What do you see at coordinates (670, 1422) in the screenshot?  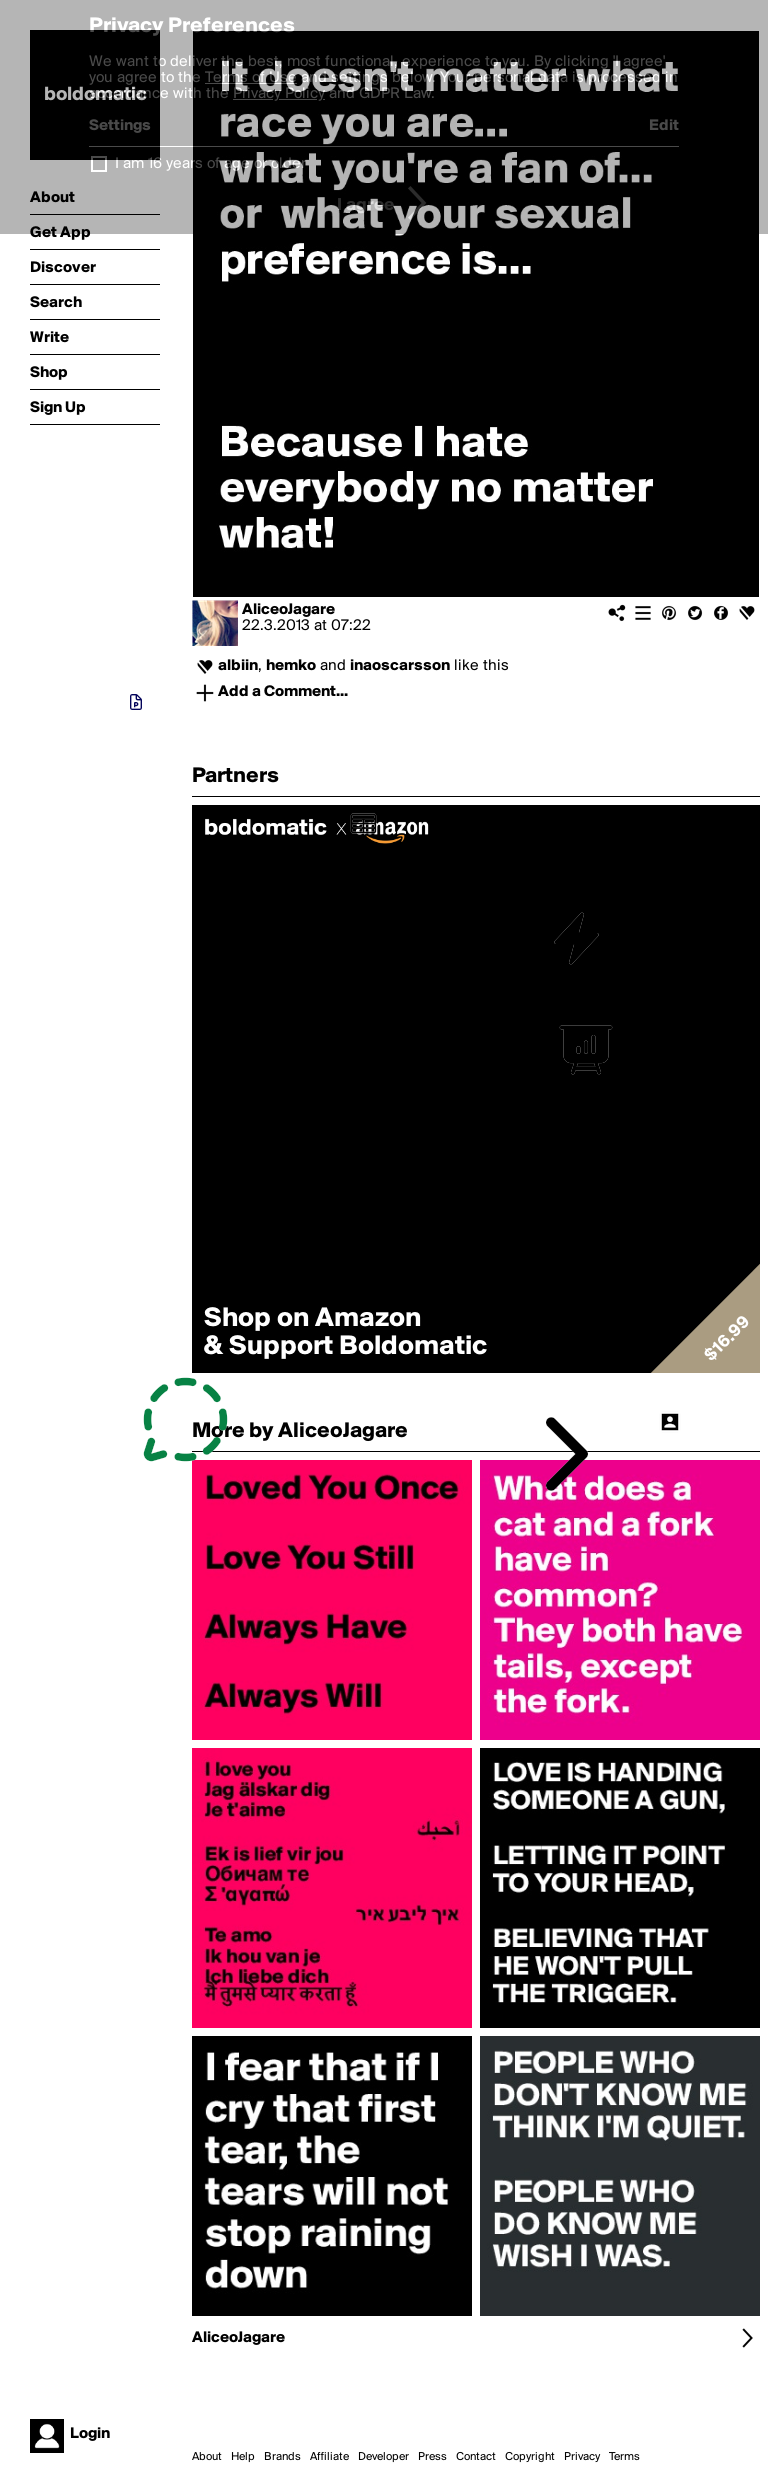 I see `view your account profile` at bounding box center [670, 1422].